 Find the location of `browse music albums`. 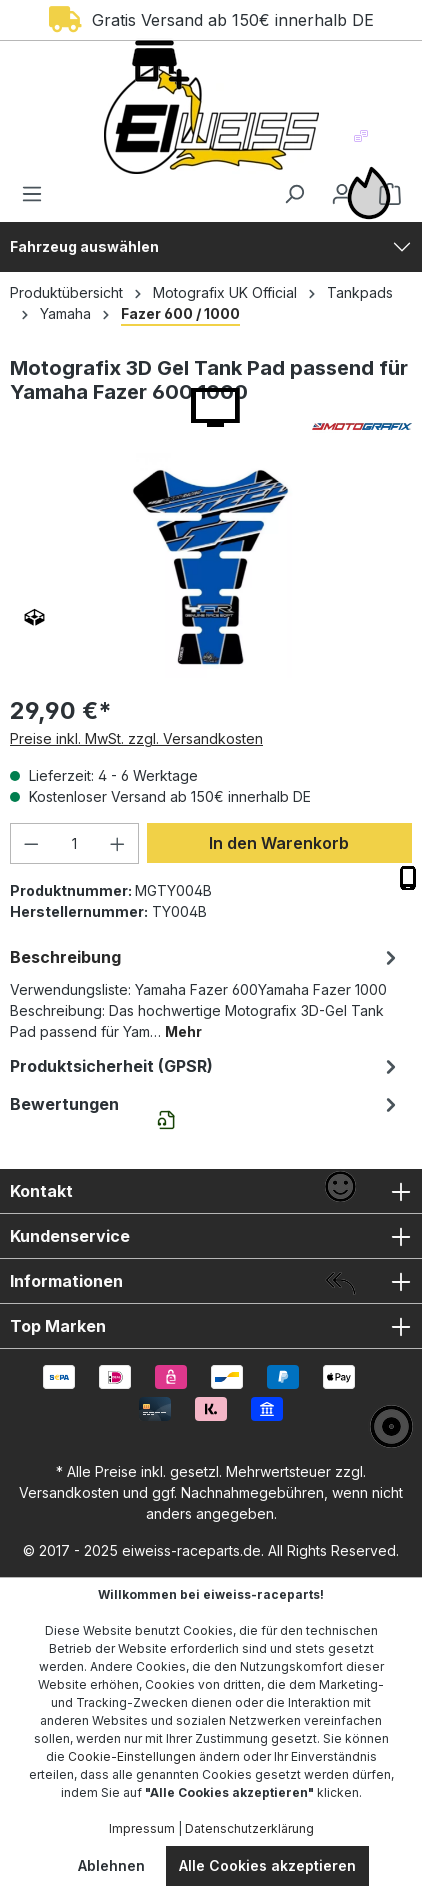

browse music albums is located at coordinates (391, 1426).